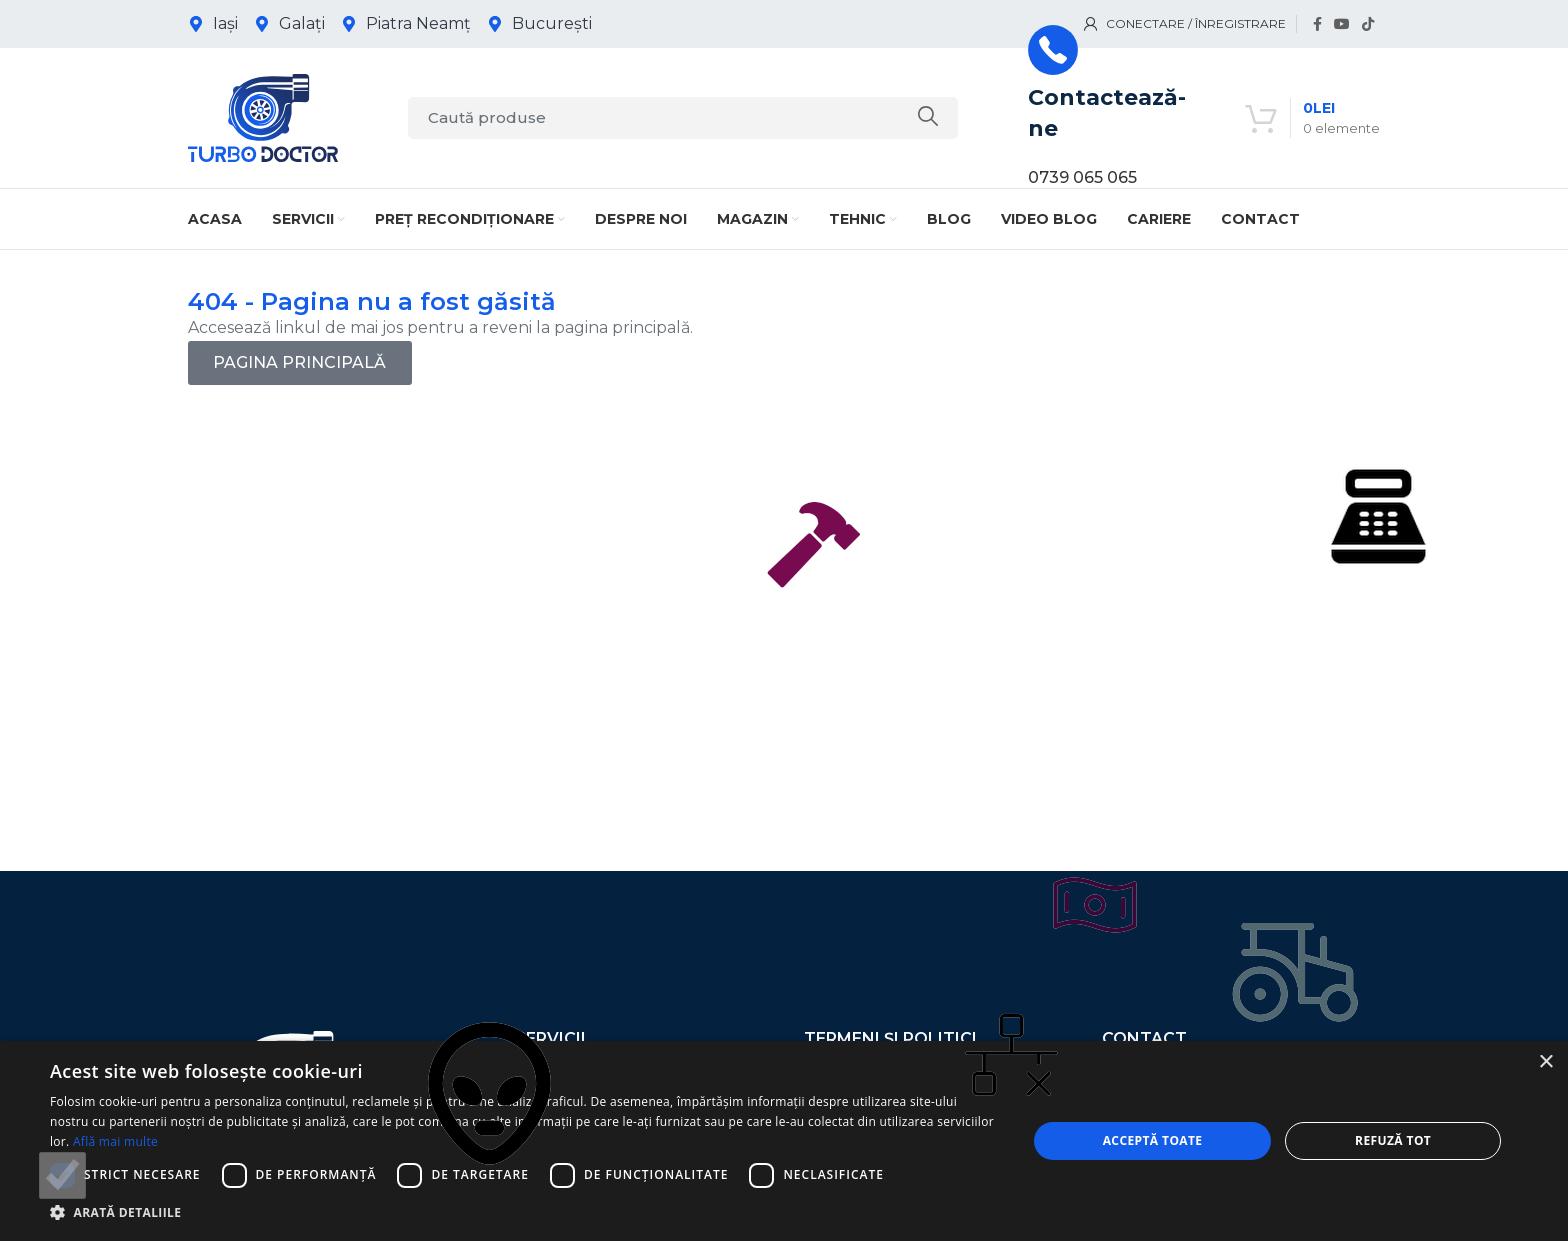  What do you see at coordinates (1011, 1056) in the screenshot?
I see `network connection failed or unavailable` at bounding box center [1011, 1056].